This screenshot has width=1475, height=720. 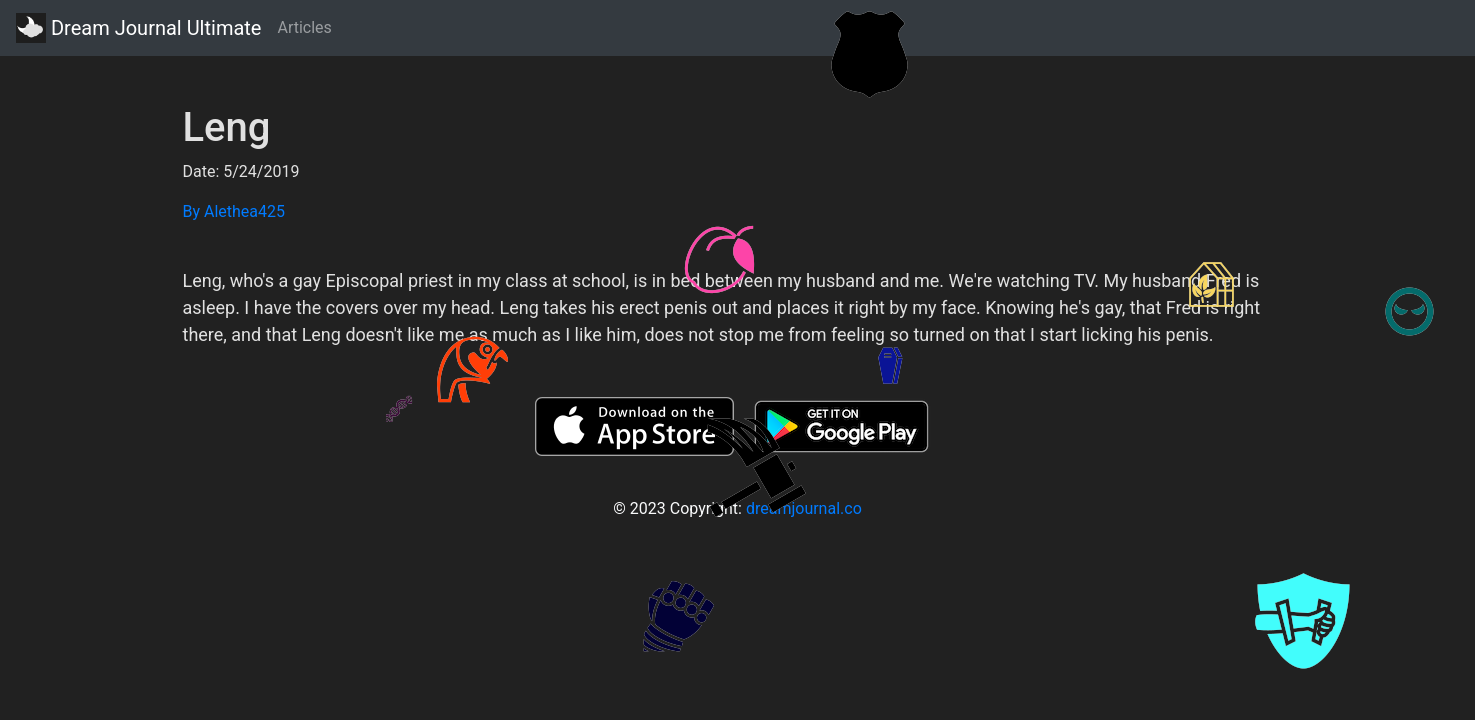 What do you see at coordinates (757, 469) in the screenshot?
I see `indicates a ban or moderation action` at bounding box center [757, 469].